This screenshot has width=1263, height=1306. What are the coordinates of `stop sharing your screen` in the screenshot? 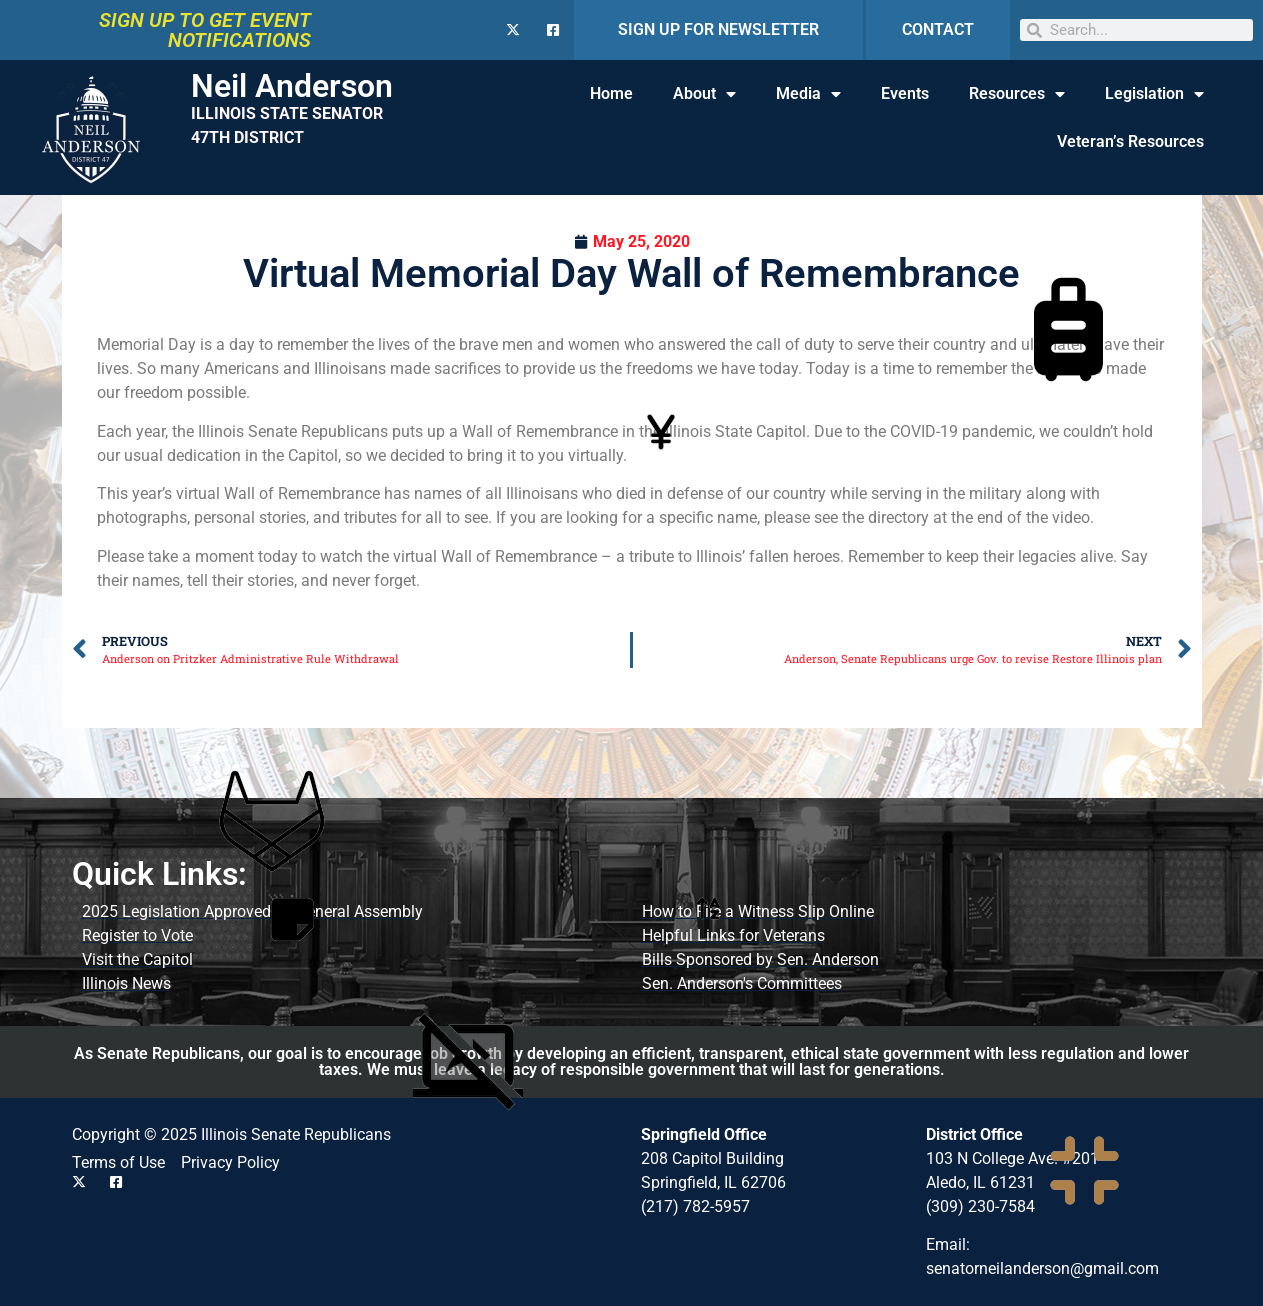 It's located at (468, 1061).